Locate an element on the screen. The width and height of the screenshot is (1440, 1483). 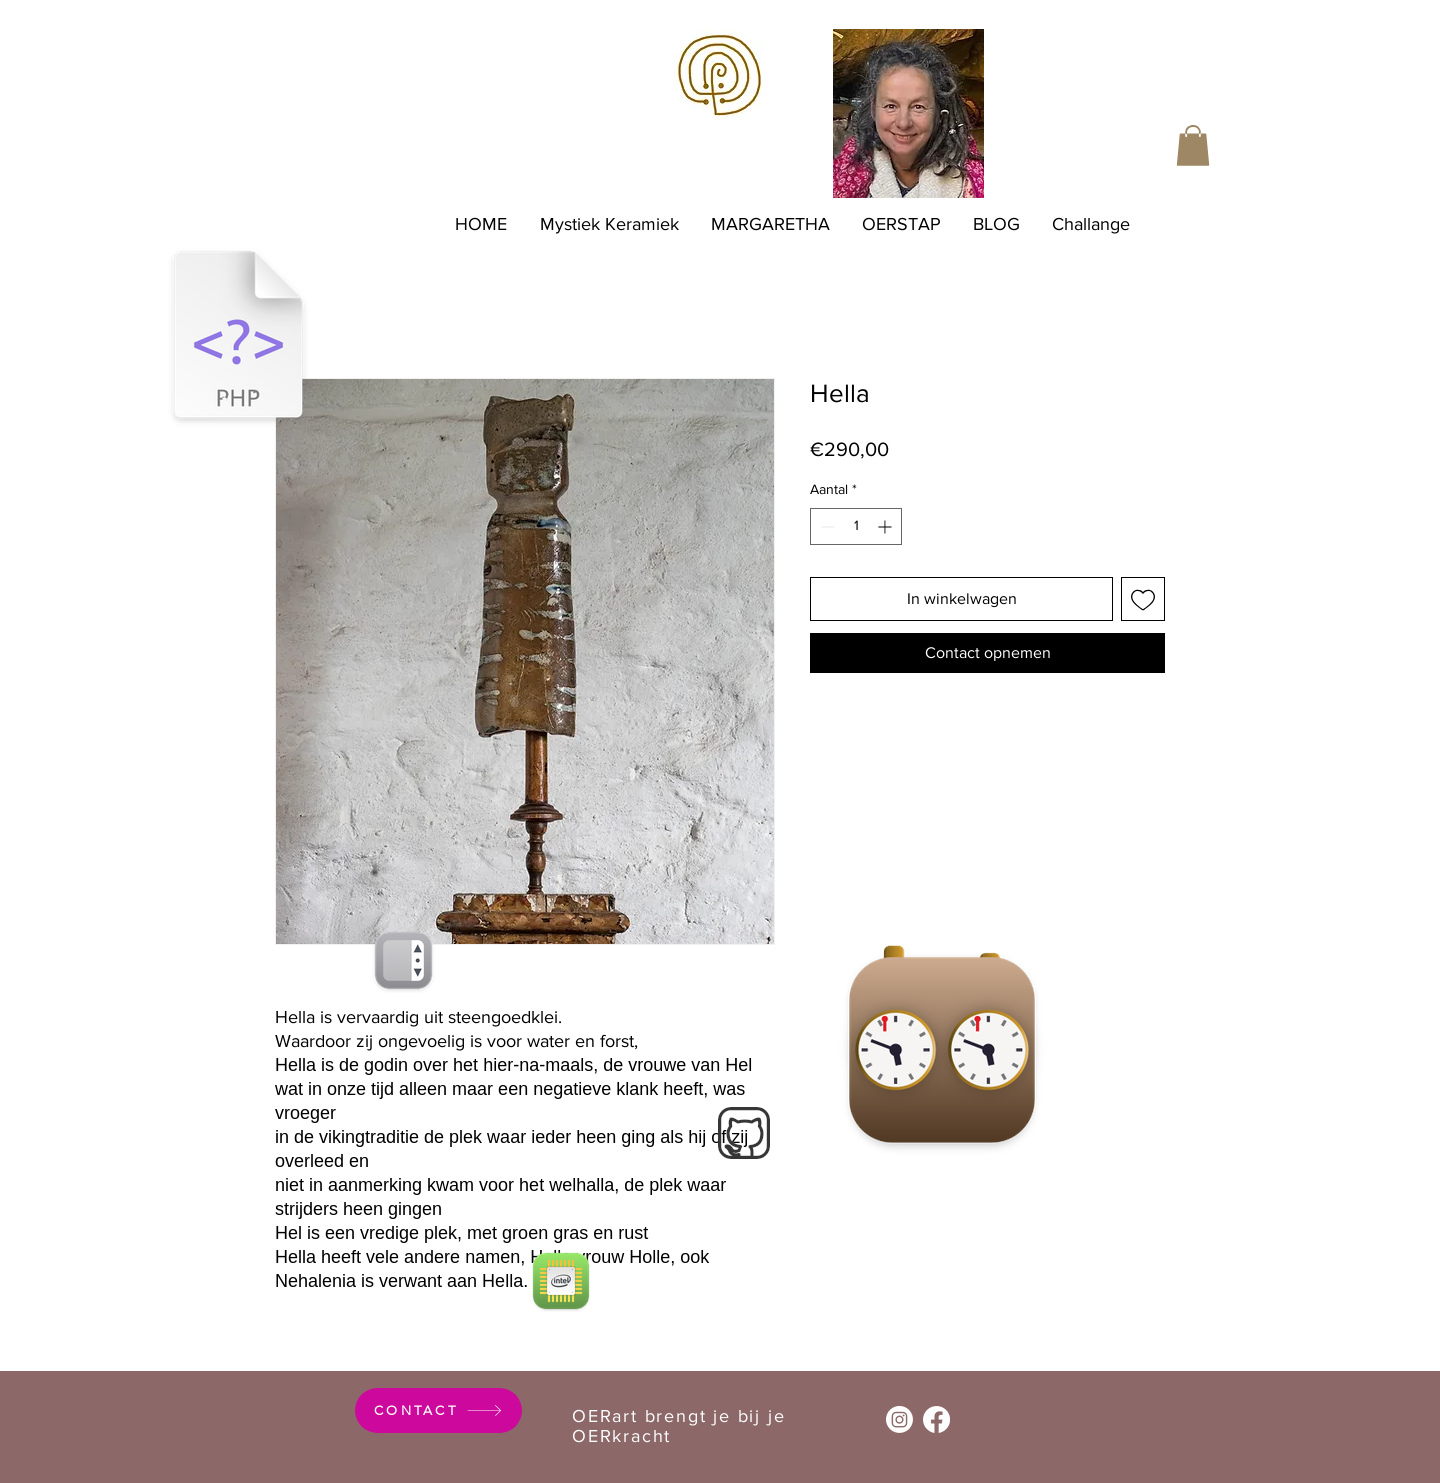
a PHP source code file is located at coordinates (238, 337).